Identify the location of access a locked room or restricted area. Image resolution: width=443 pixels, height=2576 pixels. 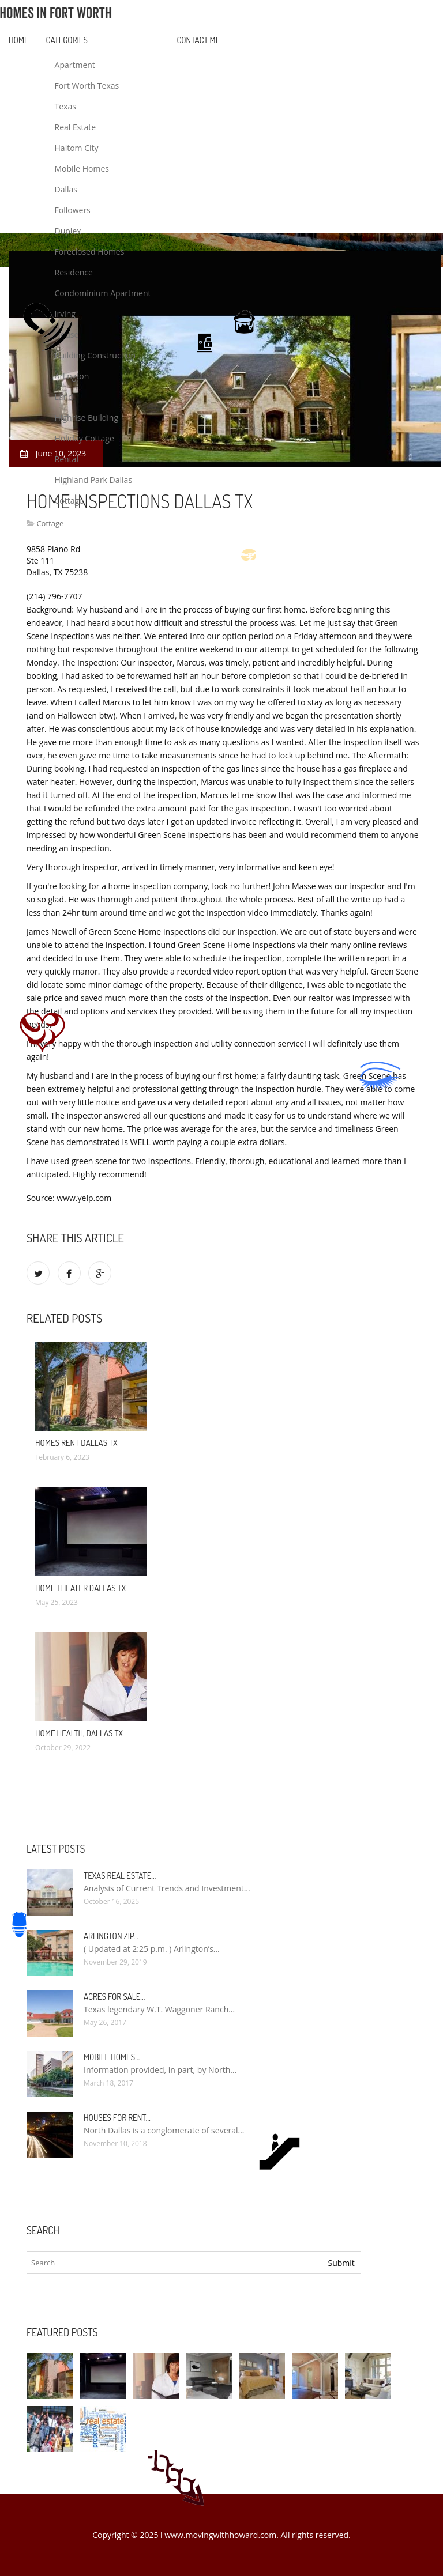
(204, 342).